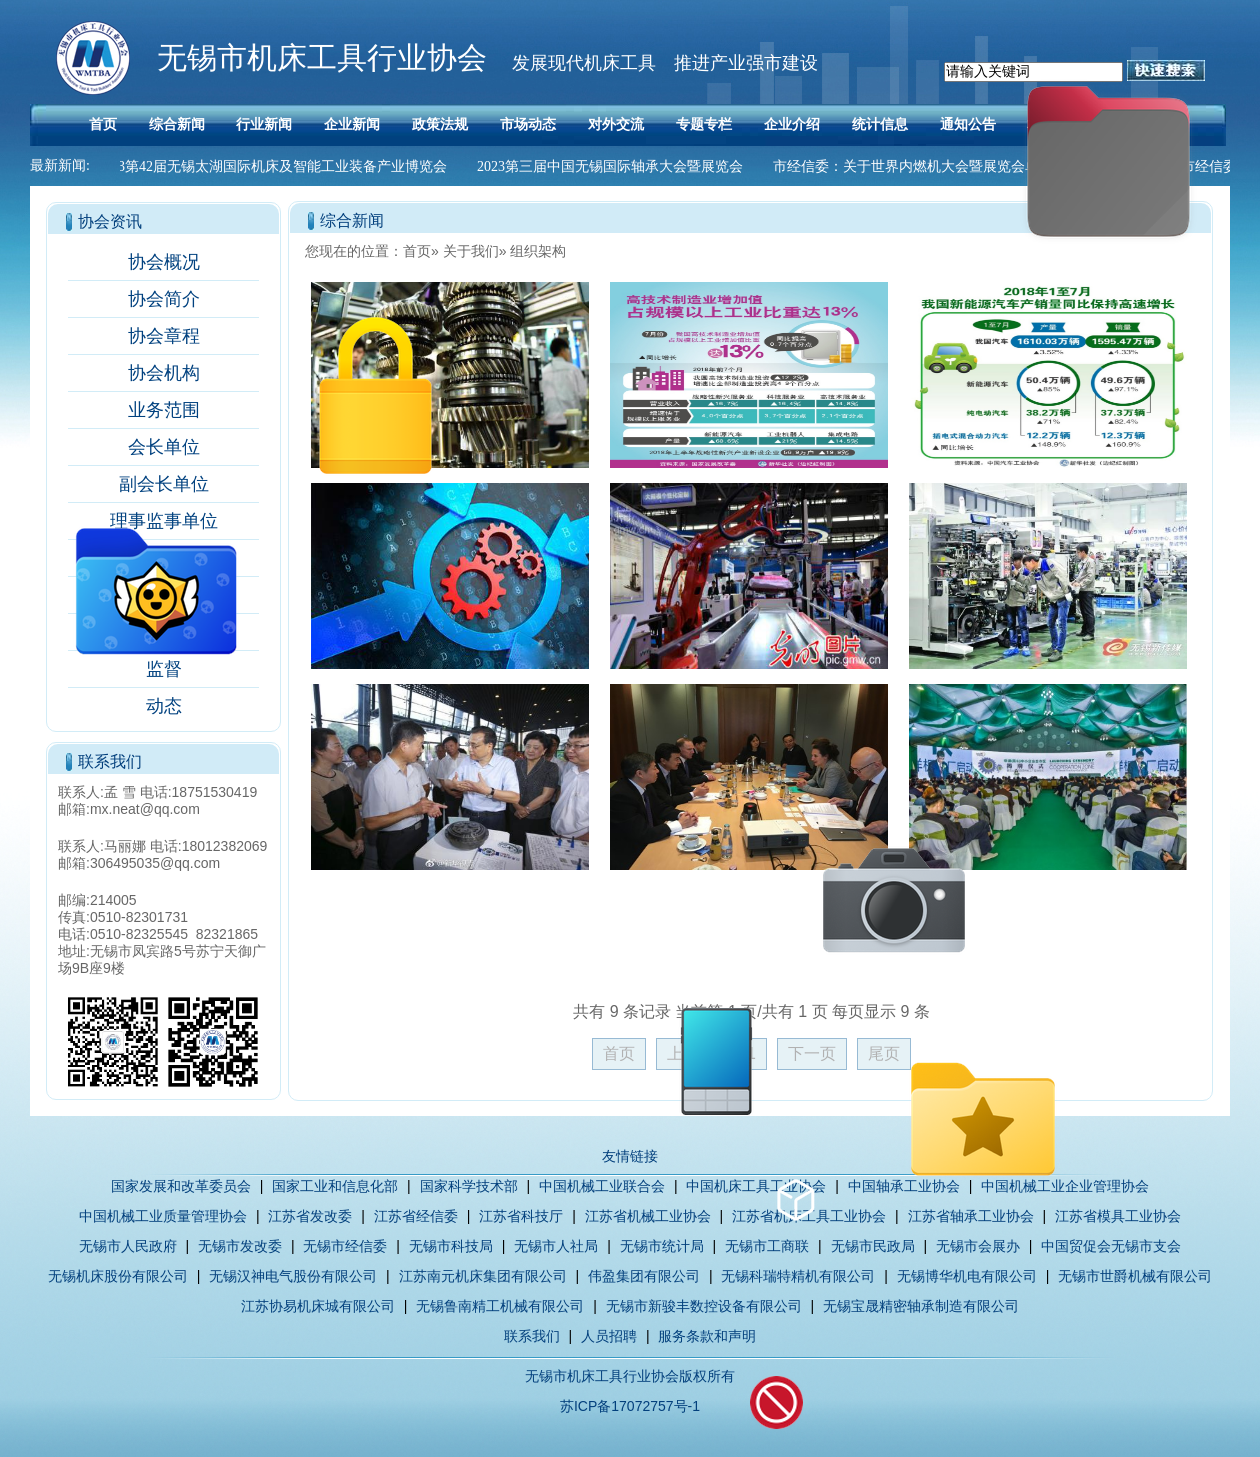 Image resolution: width=1260 pixels, height=1457 pixels. Describe the element at coordinates (375, 395) in the screenshot. I see `lock or secure this item` at that location.